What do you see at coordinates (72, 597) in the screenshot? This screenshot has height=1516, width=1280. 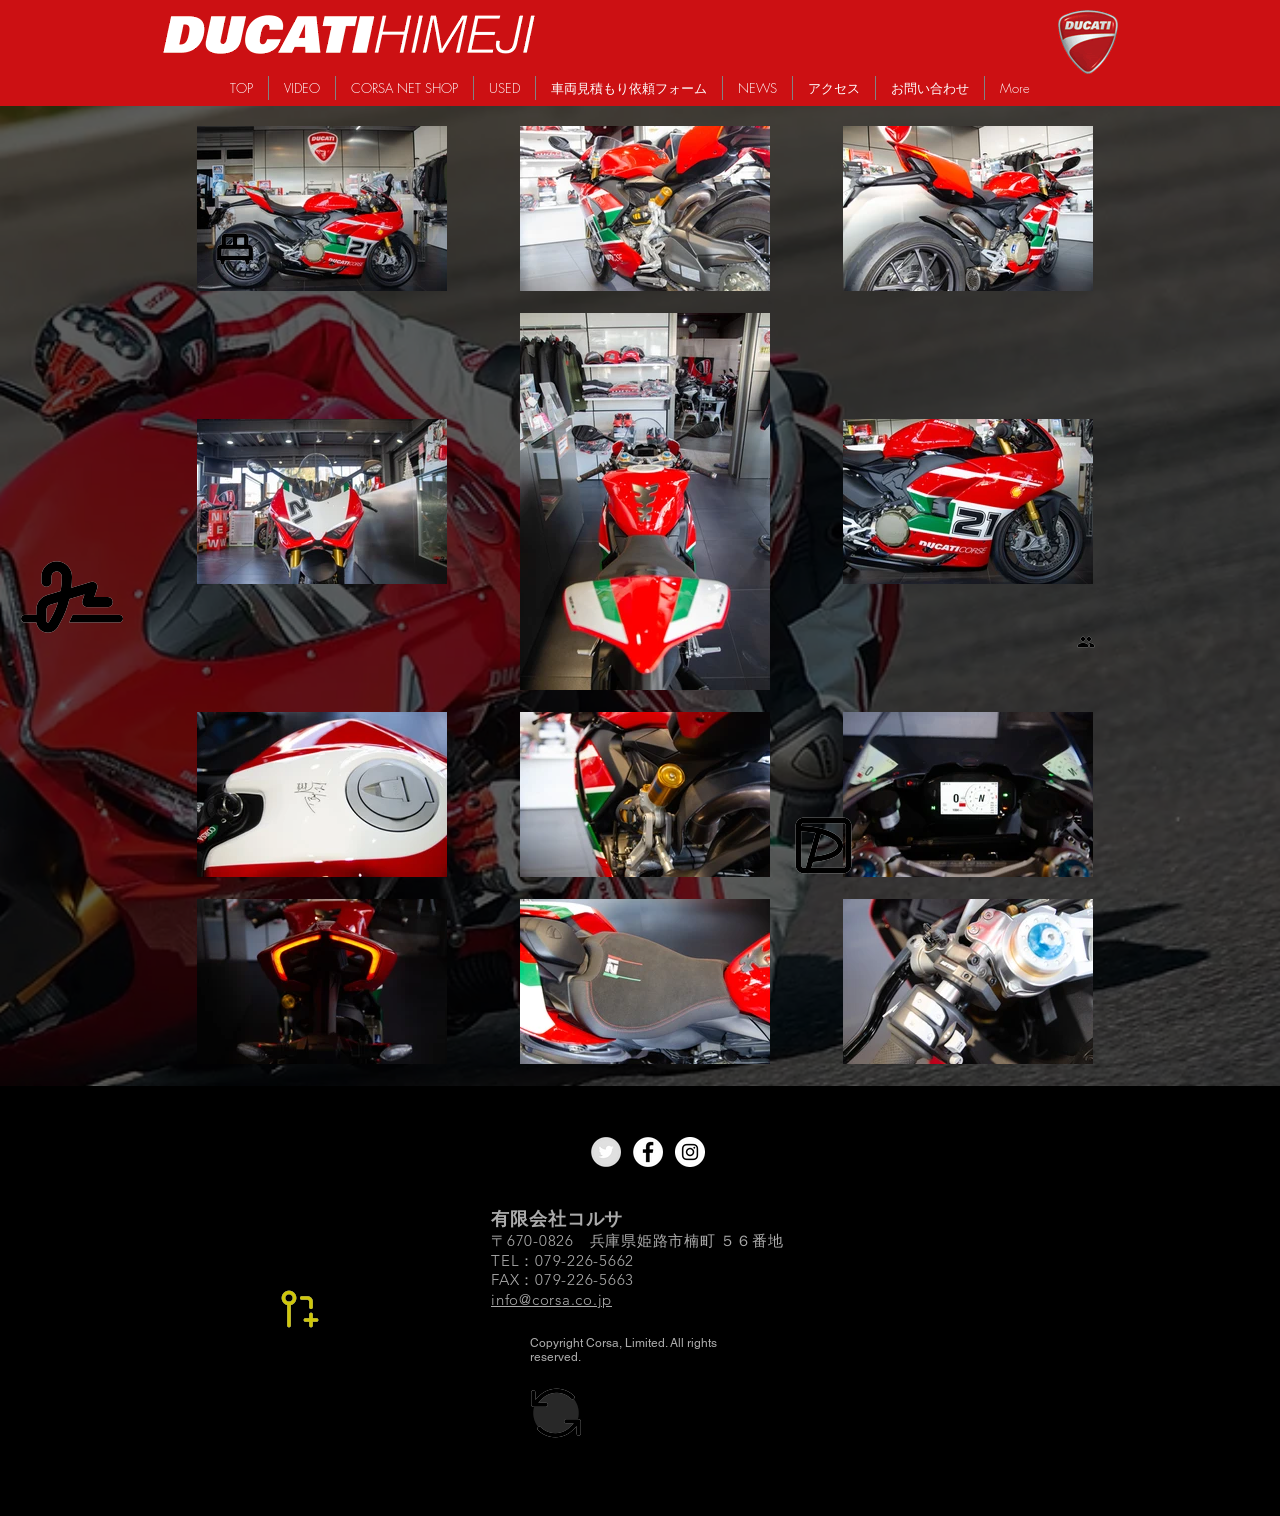 I see `add your signature to a document` at bounding box center [72, 597].